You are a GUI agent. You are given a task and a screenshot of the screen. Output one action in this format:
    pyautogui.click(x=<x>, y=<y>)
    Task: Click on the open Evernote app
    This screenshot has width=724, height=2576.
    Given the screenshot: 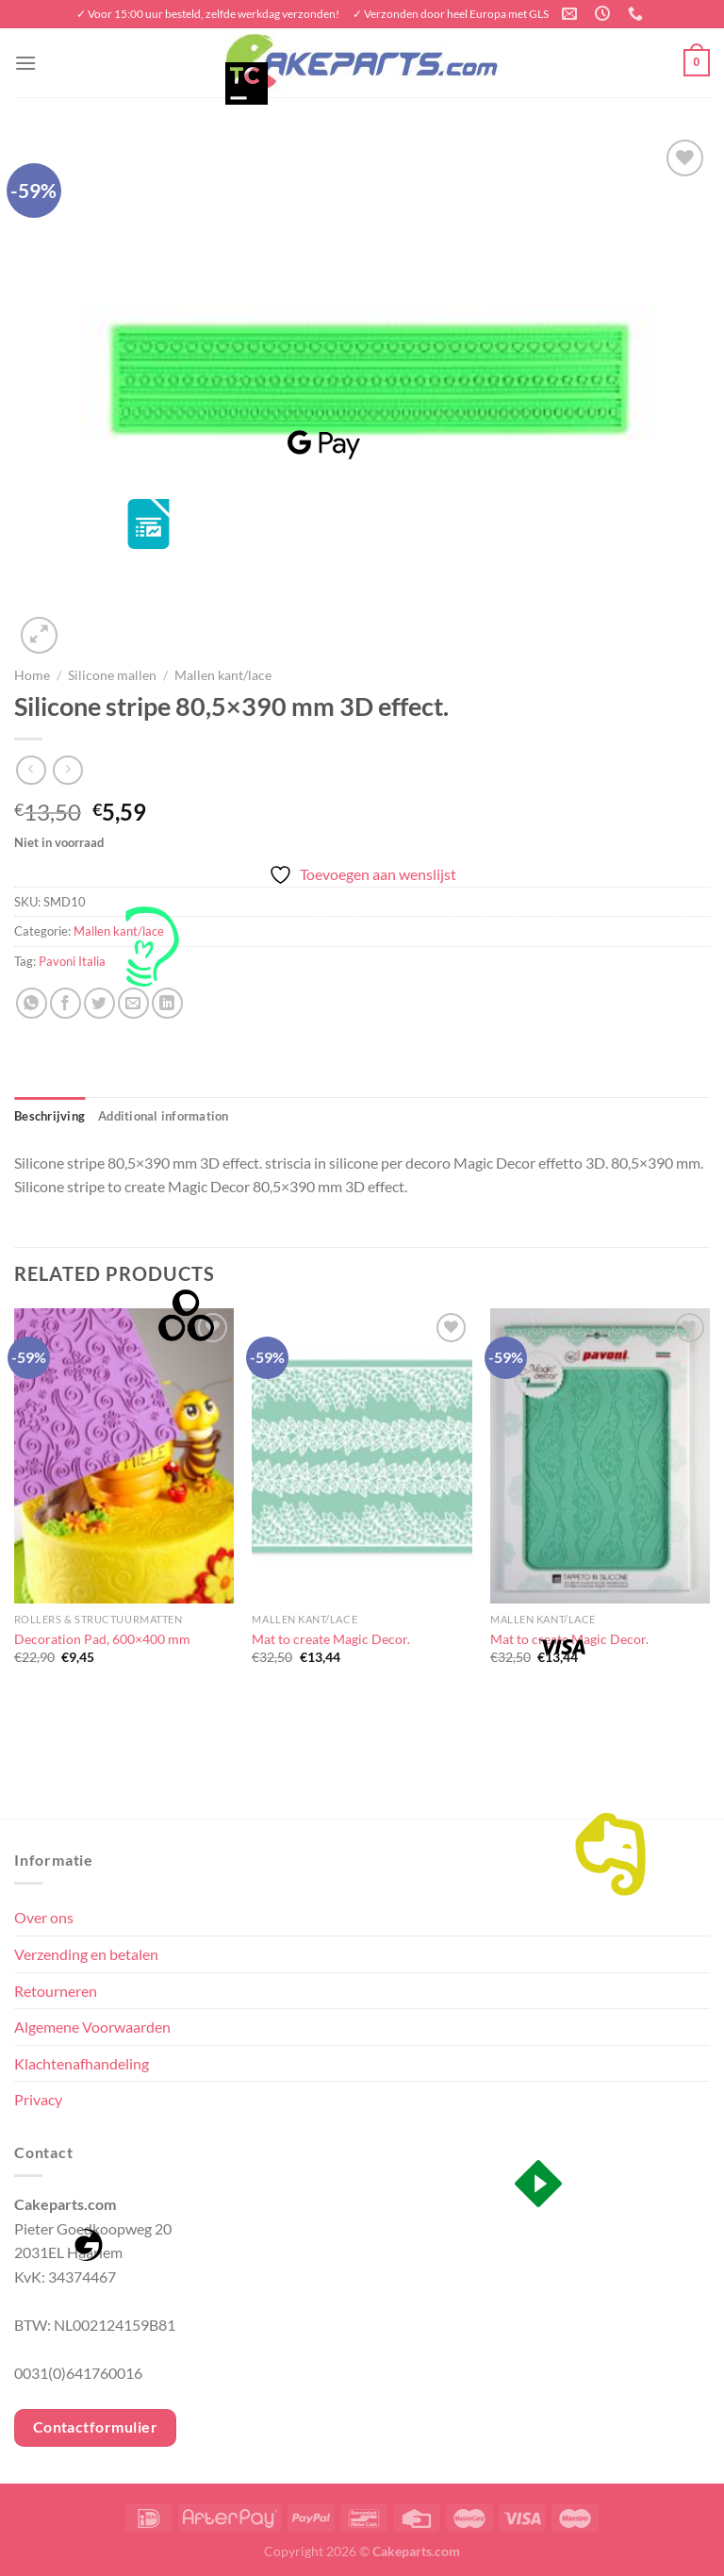 What is the action you would take?
    pyautogui.click(x=610, y=1852)
    